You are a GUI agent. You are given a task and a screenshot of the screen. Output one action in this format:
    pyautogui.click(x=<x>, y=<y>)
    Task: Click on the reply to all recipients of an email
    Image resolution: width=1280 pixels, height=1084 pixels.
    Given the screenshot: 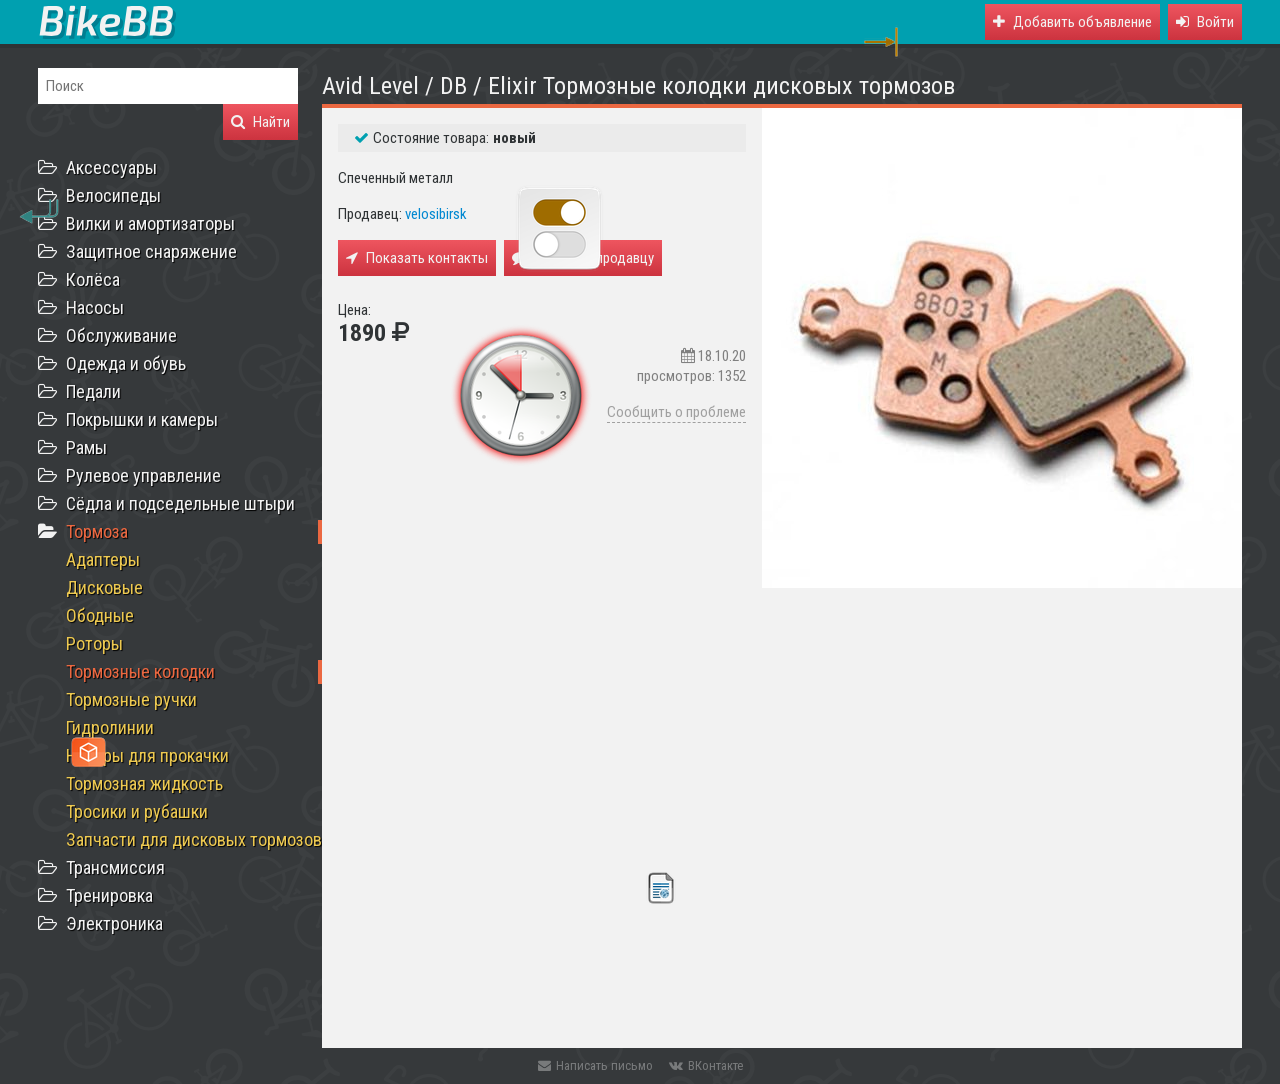 What is the action you would take?
    pyautogui.click(x=38, y=208)
    